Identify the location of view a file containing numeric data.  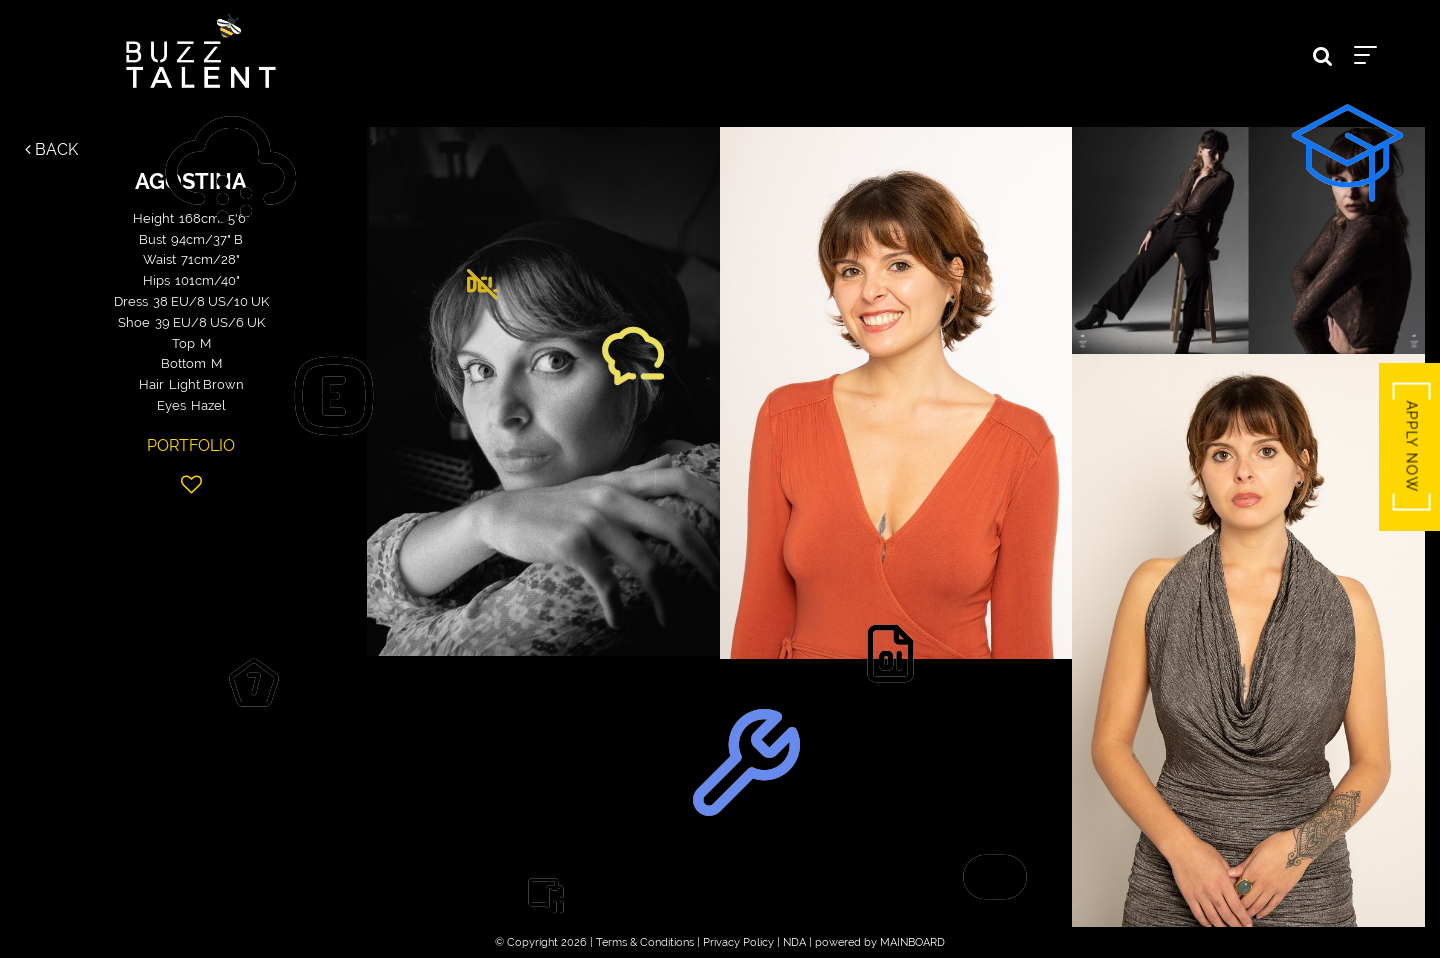
(890, 653).